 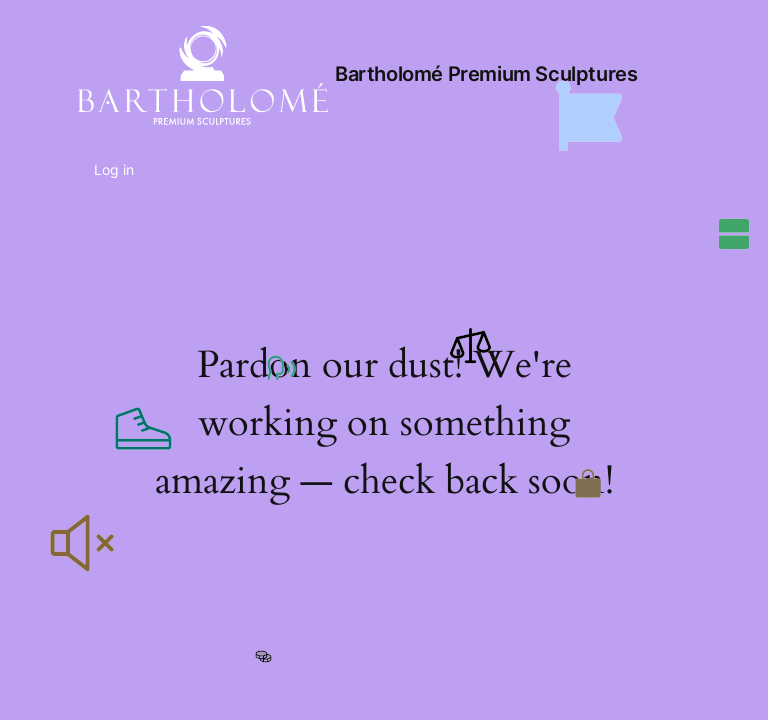 What do you see at coordinates (281, 368) in the screenshot?
I see `activate text-to-speech or voice output` at bounding box center [281, 368].